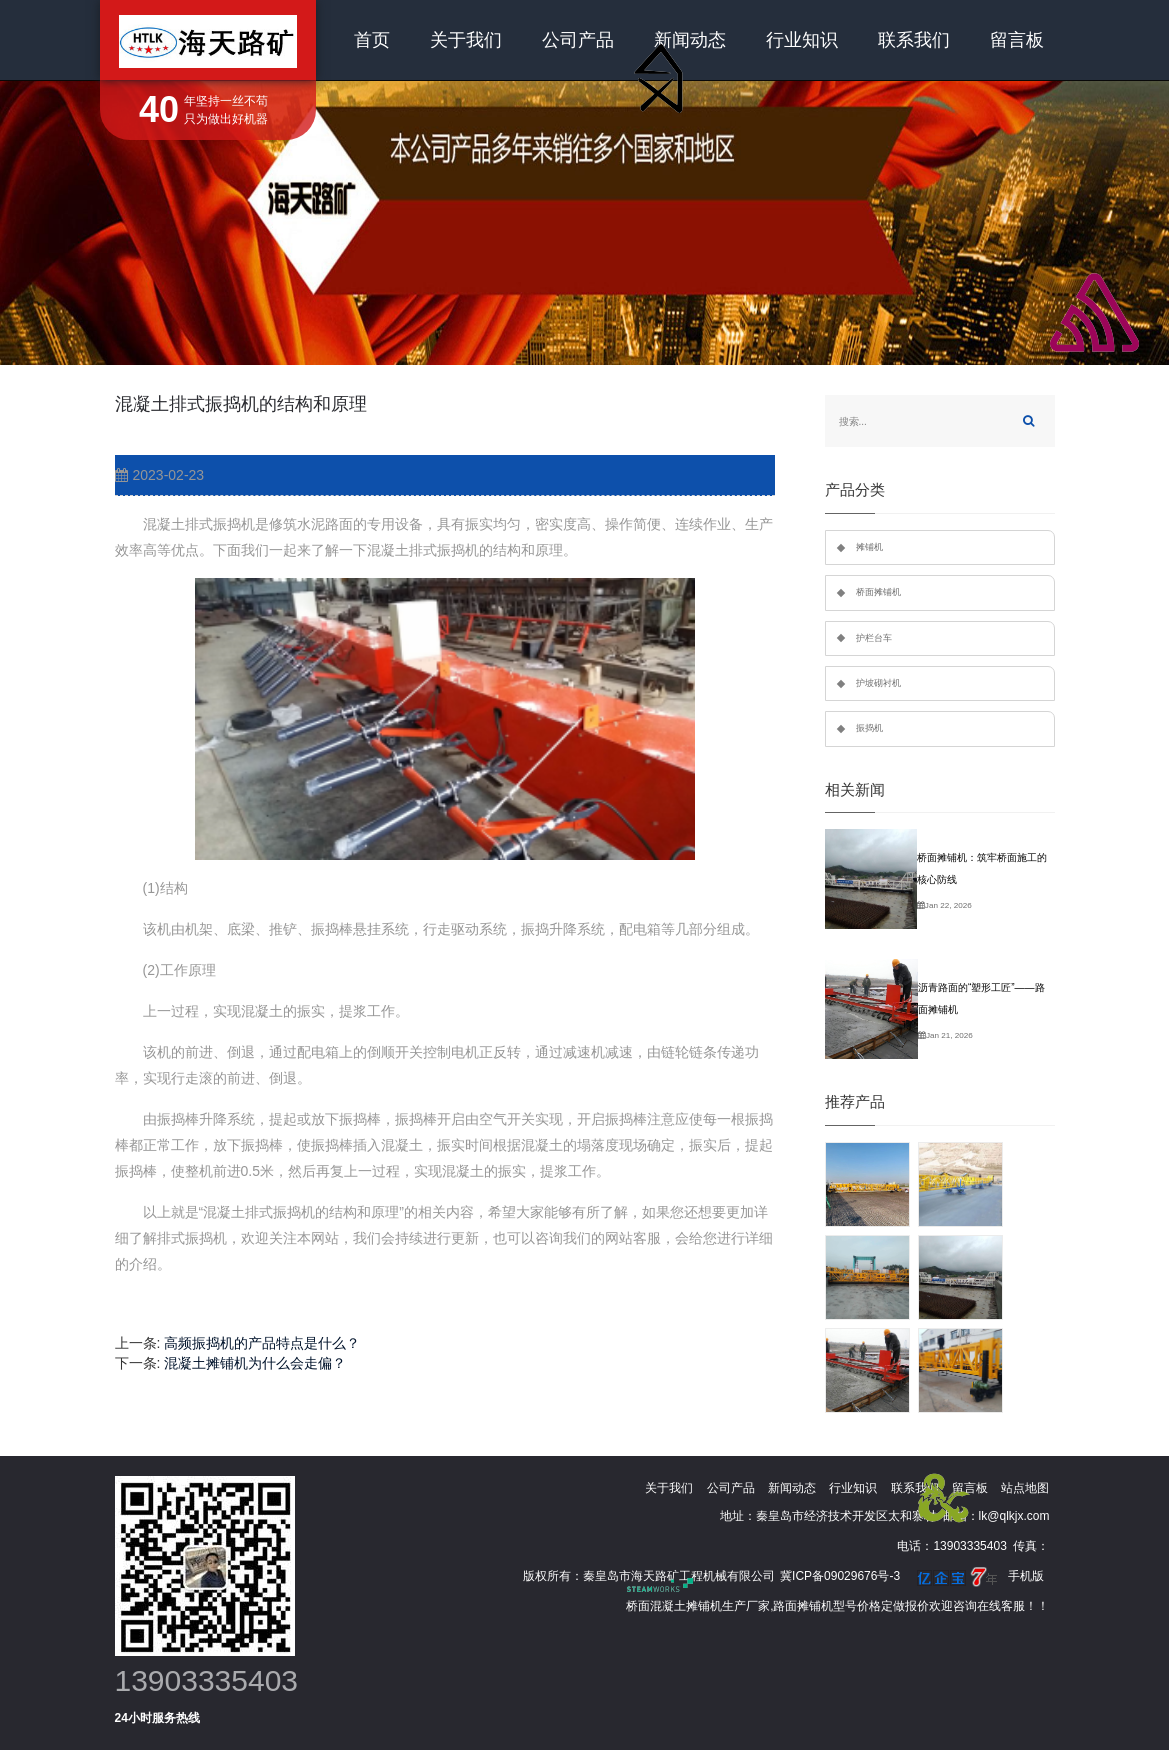 This screenshot has height=1750, width=1169. Describe the element at coordinates (944, 1498) in the screenshot. I see `Dungeons & Dragons official logo` at that location.